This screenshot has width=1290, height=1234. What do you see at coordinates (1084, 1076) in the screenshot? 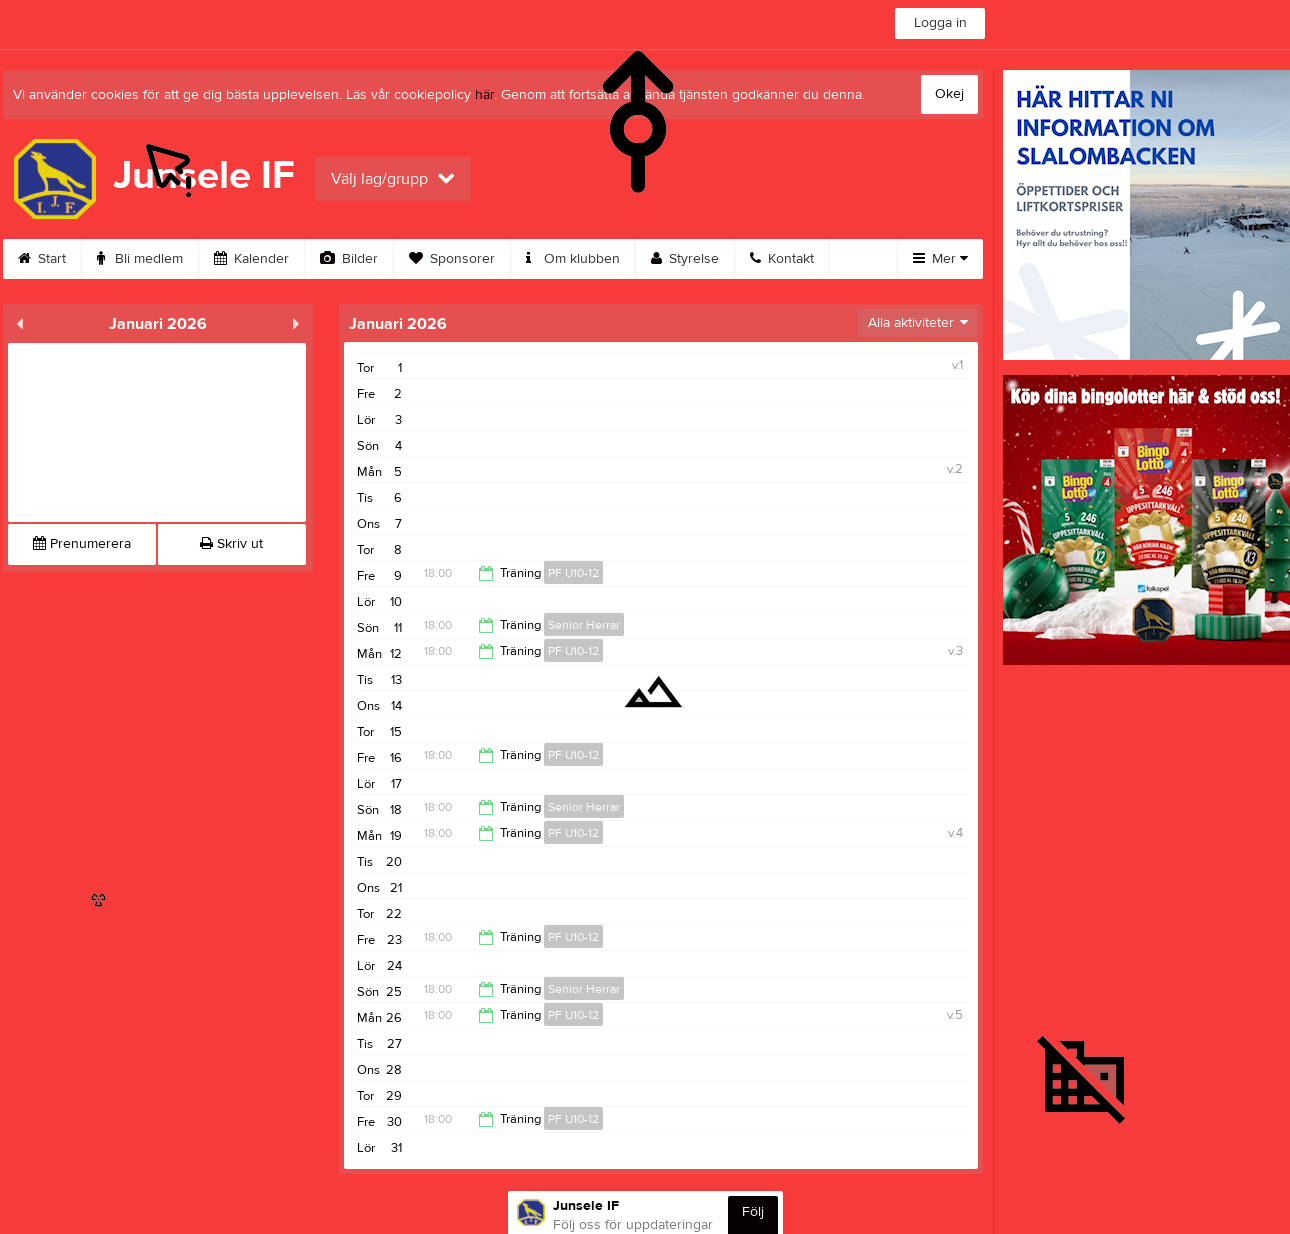
I see `indicates a domain or website is disabled` at bounding box center [1084, 1076].